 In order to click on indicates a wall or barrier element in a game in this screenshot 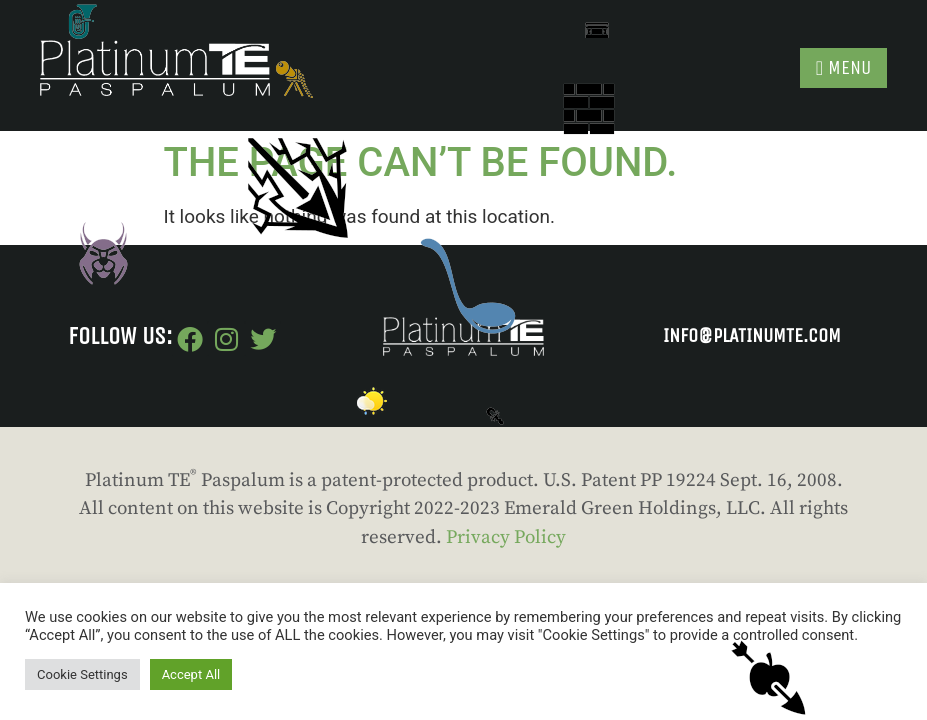, I will do `click(589, 109)`.